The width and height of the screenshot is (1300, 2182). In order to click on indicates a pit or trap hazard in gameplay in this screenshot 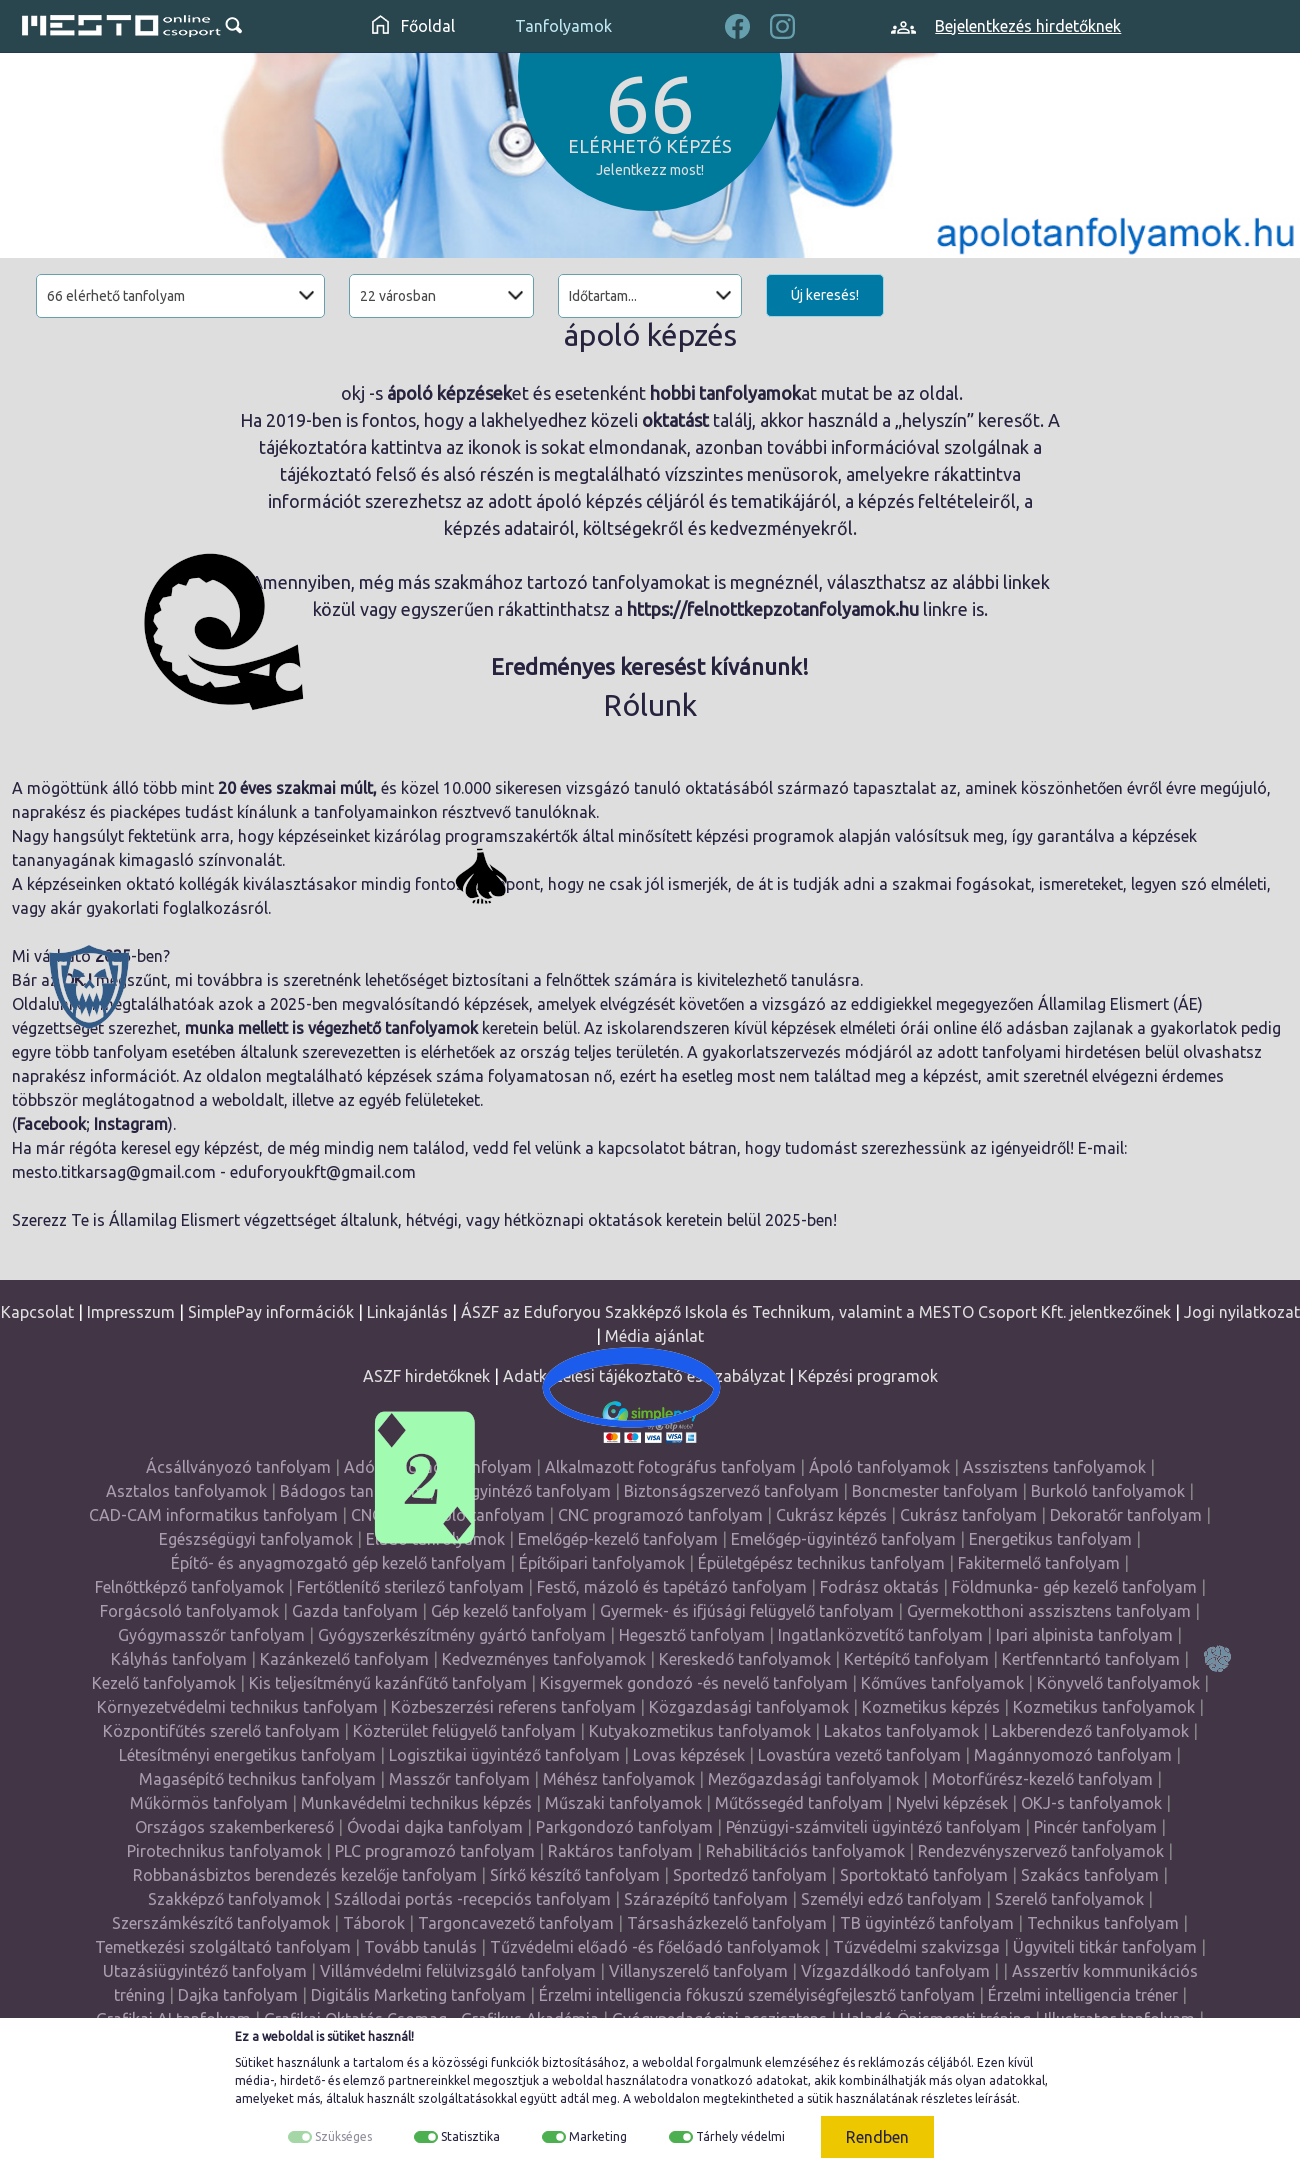, I will do `click(631, 1387)`.